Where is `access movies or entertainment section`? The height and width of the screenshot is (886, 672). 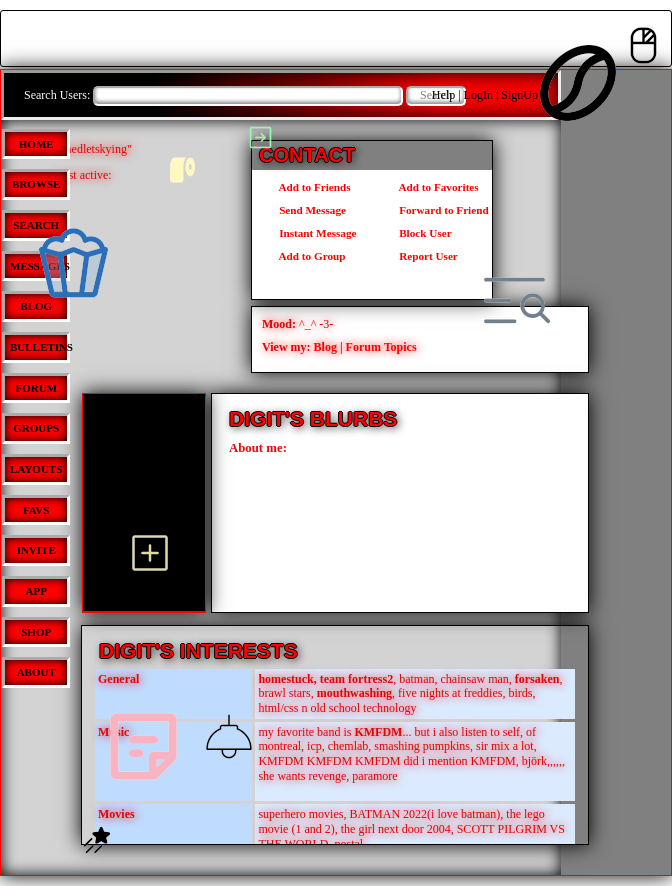 access movies or entertainment section is located at coordinates (73, 265).